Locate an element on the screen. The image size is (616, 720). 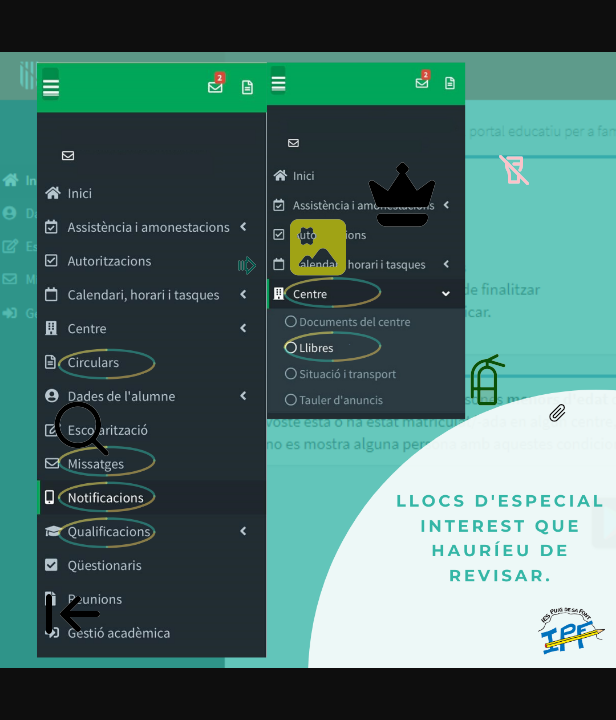
attach a file to your message is located at coordinates (557, 413).